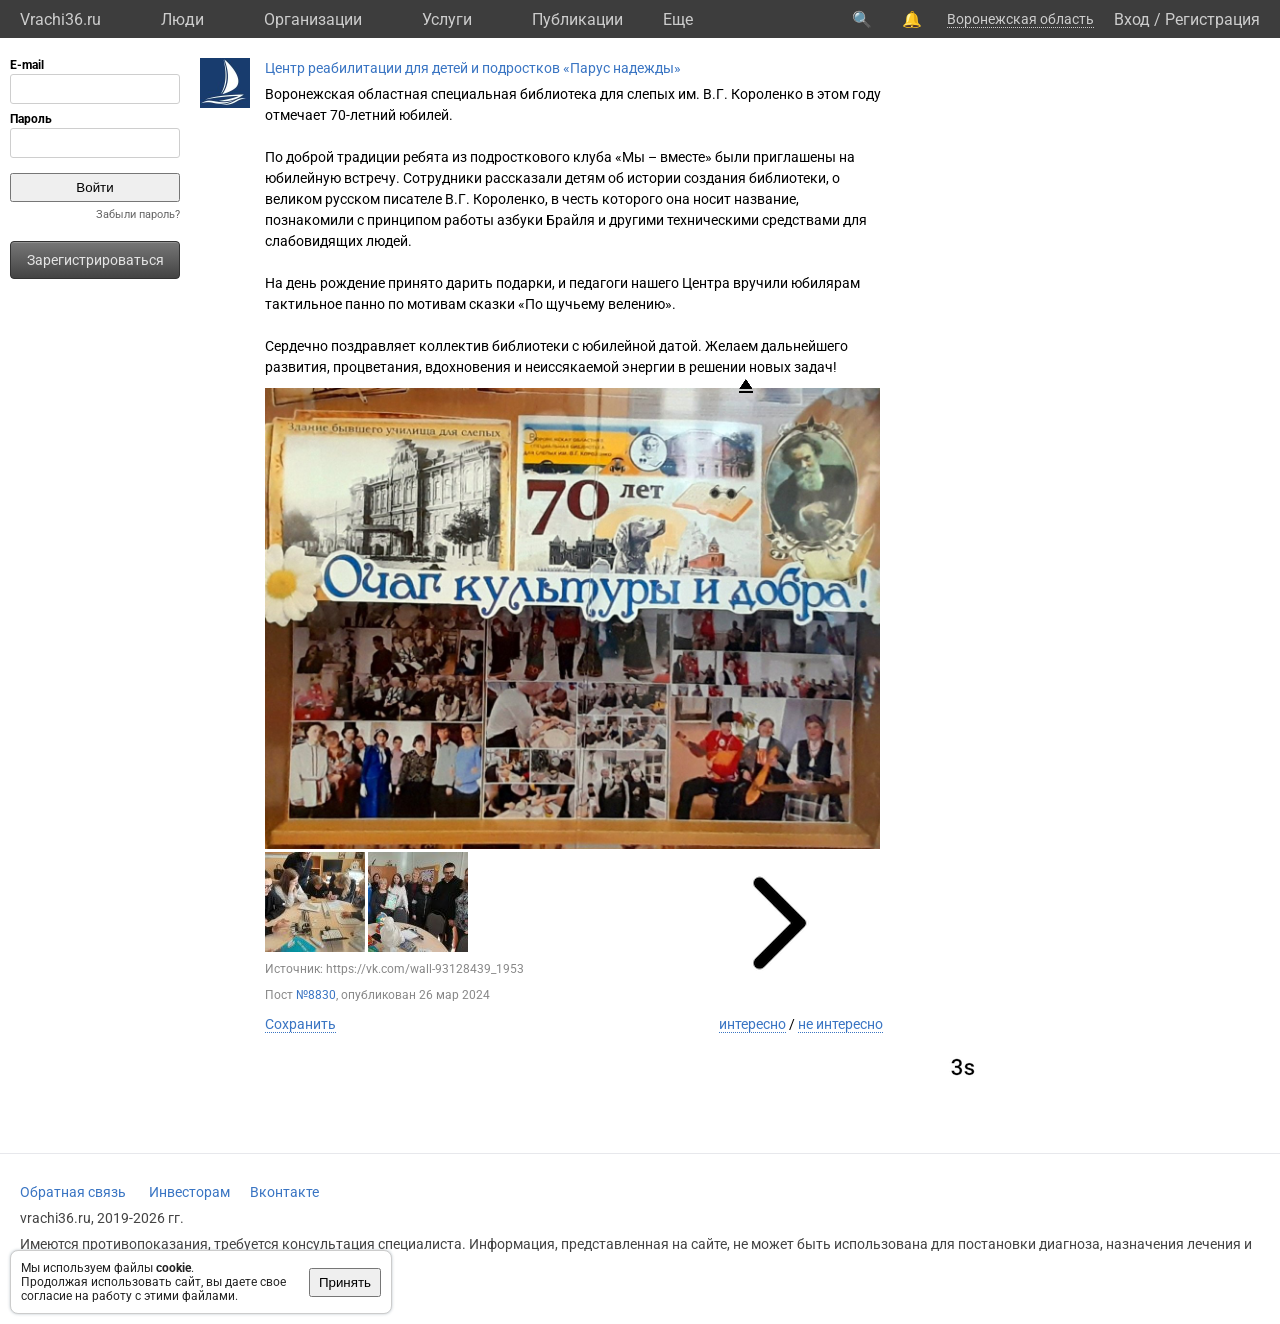 The image size is (1280, 1324). I want to click on eject removable media or disc, so click(746, 386).